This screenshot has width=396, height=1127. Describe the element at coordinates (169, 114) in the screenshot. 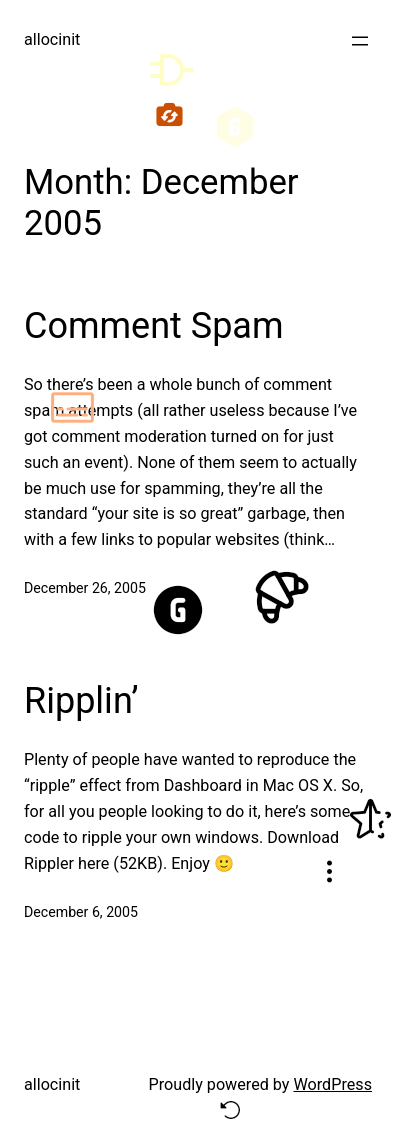

I see `switch between front and rear camera` at that location.